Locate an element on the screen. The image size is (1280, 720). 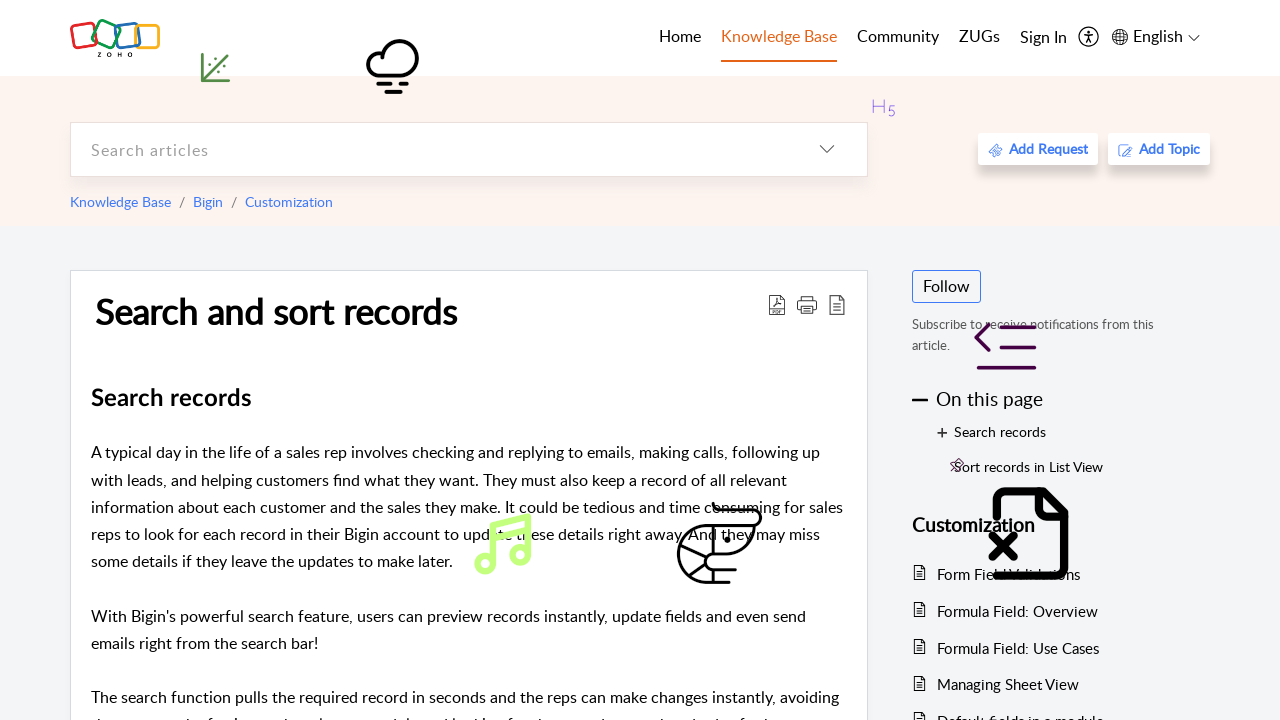
delete this file is located at coordinates (1030, 533).